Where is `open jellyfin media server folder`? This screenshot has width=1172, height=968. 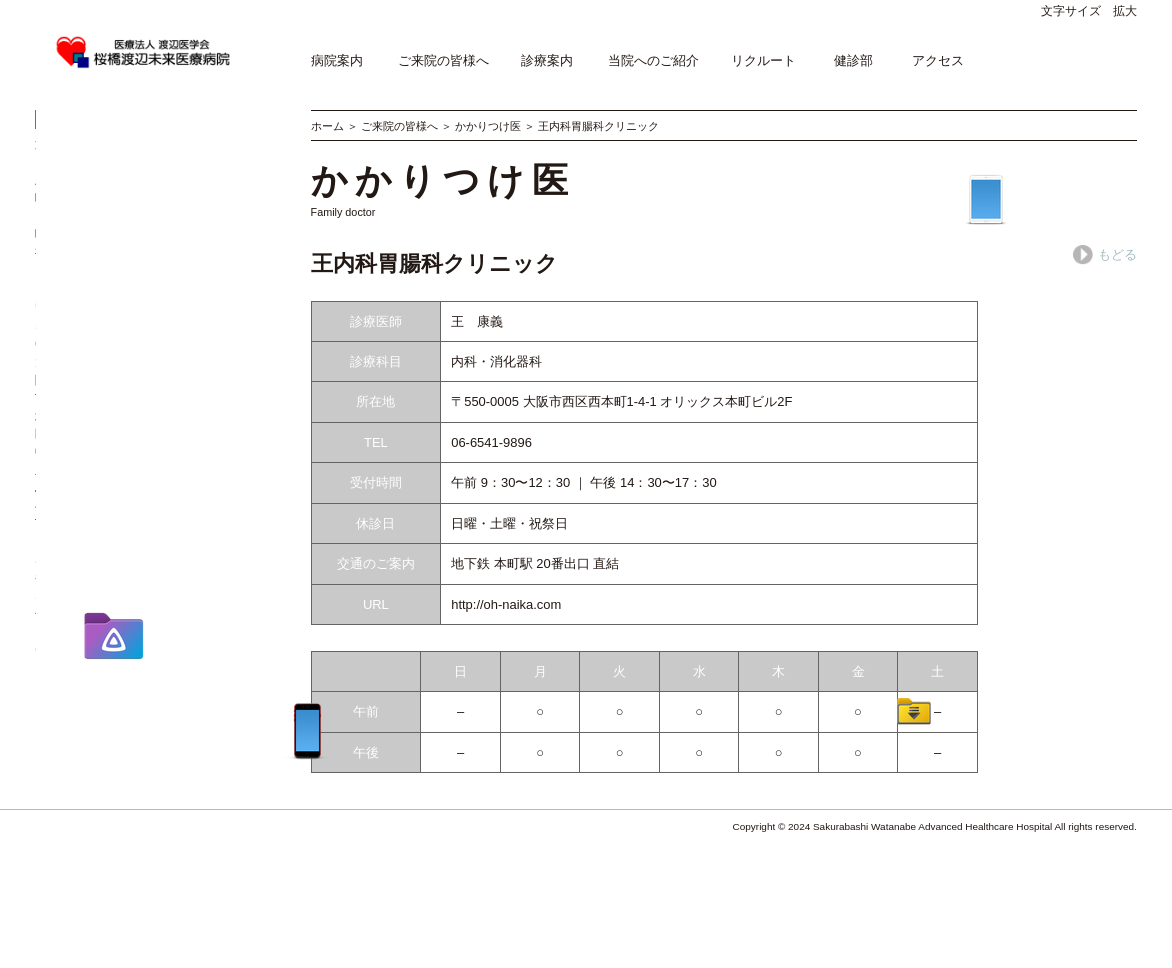 open jellyfin media server folder is located at coordinates (113, 637).